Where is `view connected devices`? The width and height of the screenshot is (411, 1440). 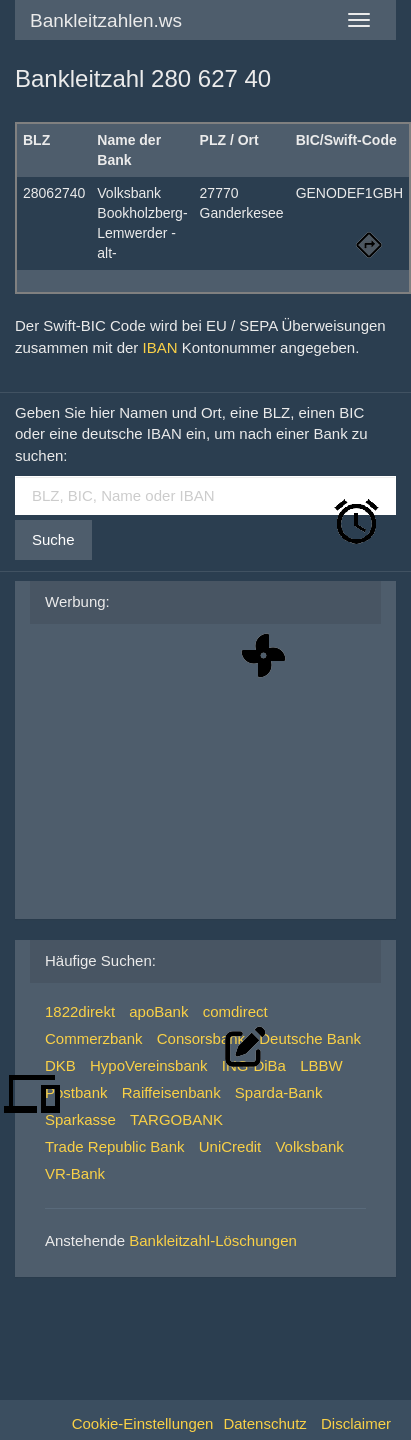 view connected devices is located at coordinates (32, 1094).